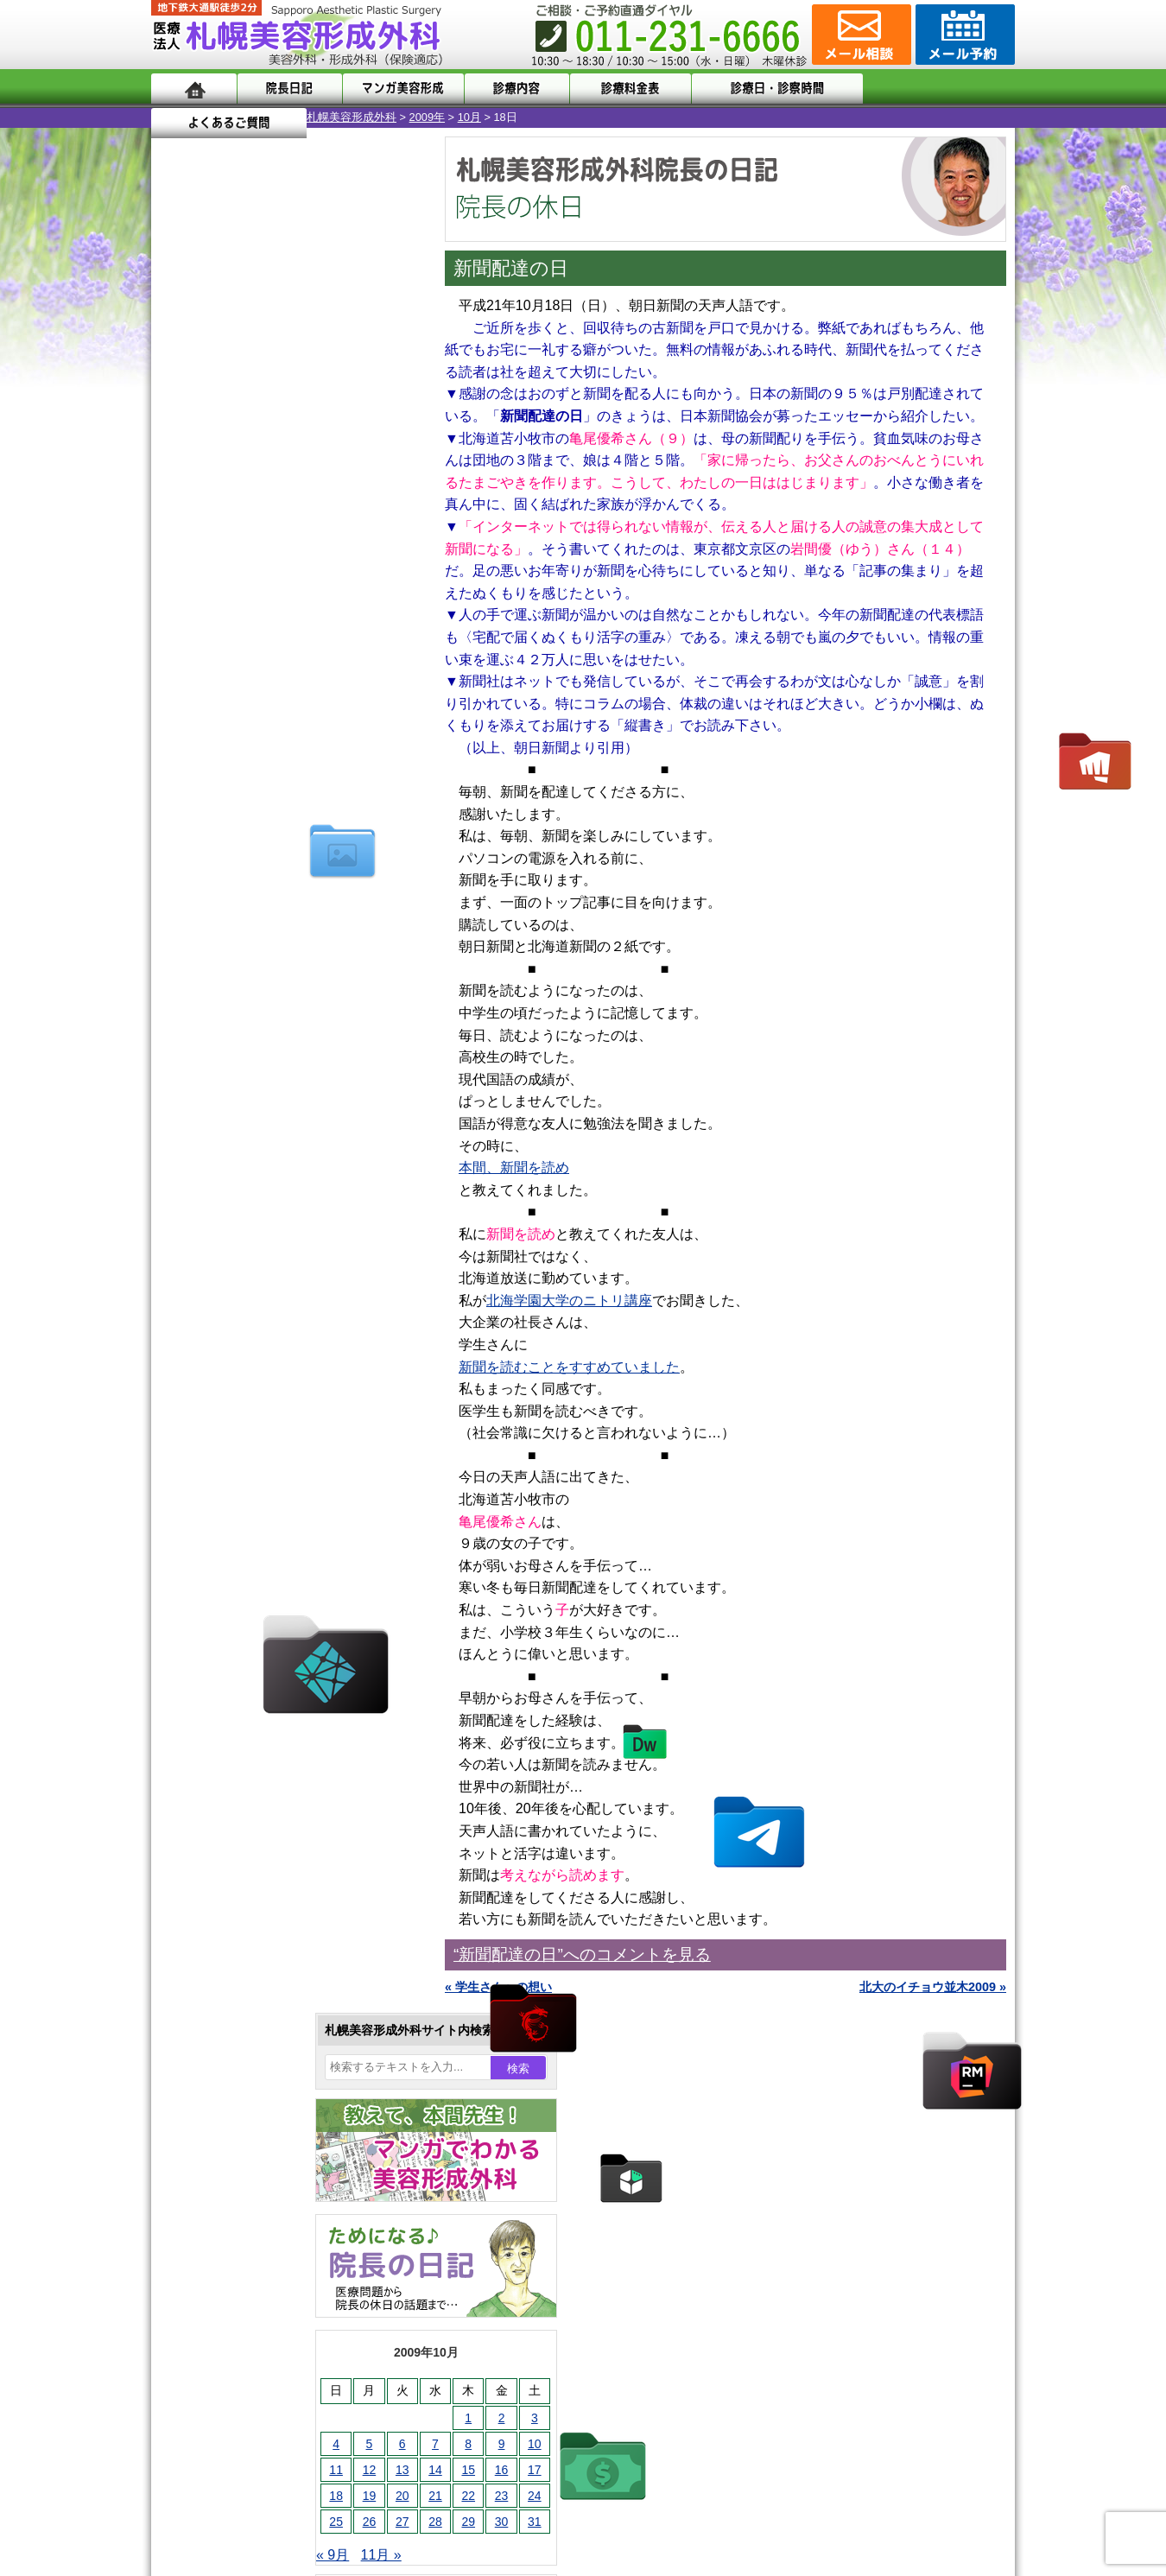  What do you see at coordinates (533, 2021) in the screenshot?
I see `open msi-branded files folder` at bounding box center [533, 2021].